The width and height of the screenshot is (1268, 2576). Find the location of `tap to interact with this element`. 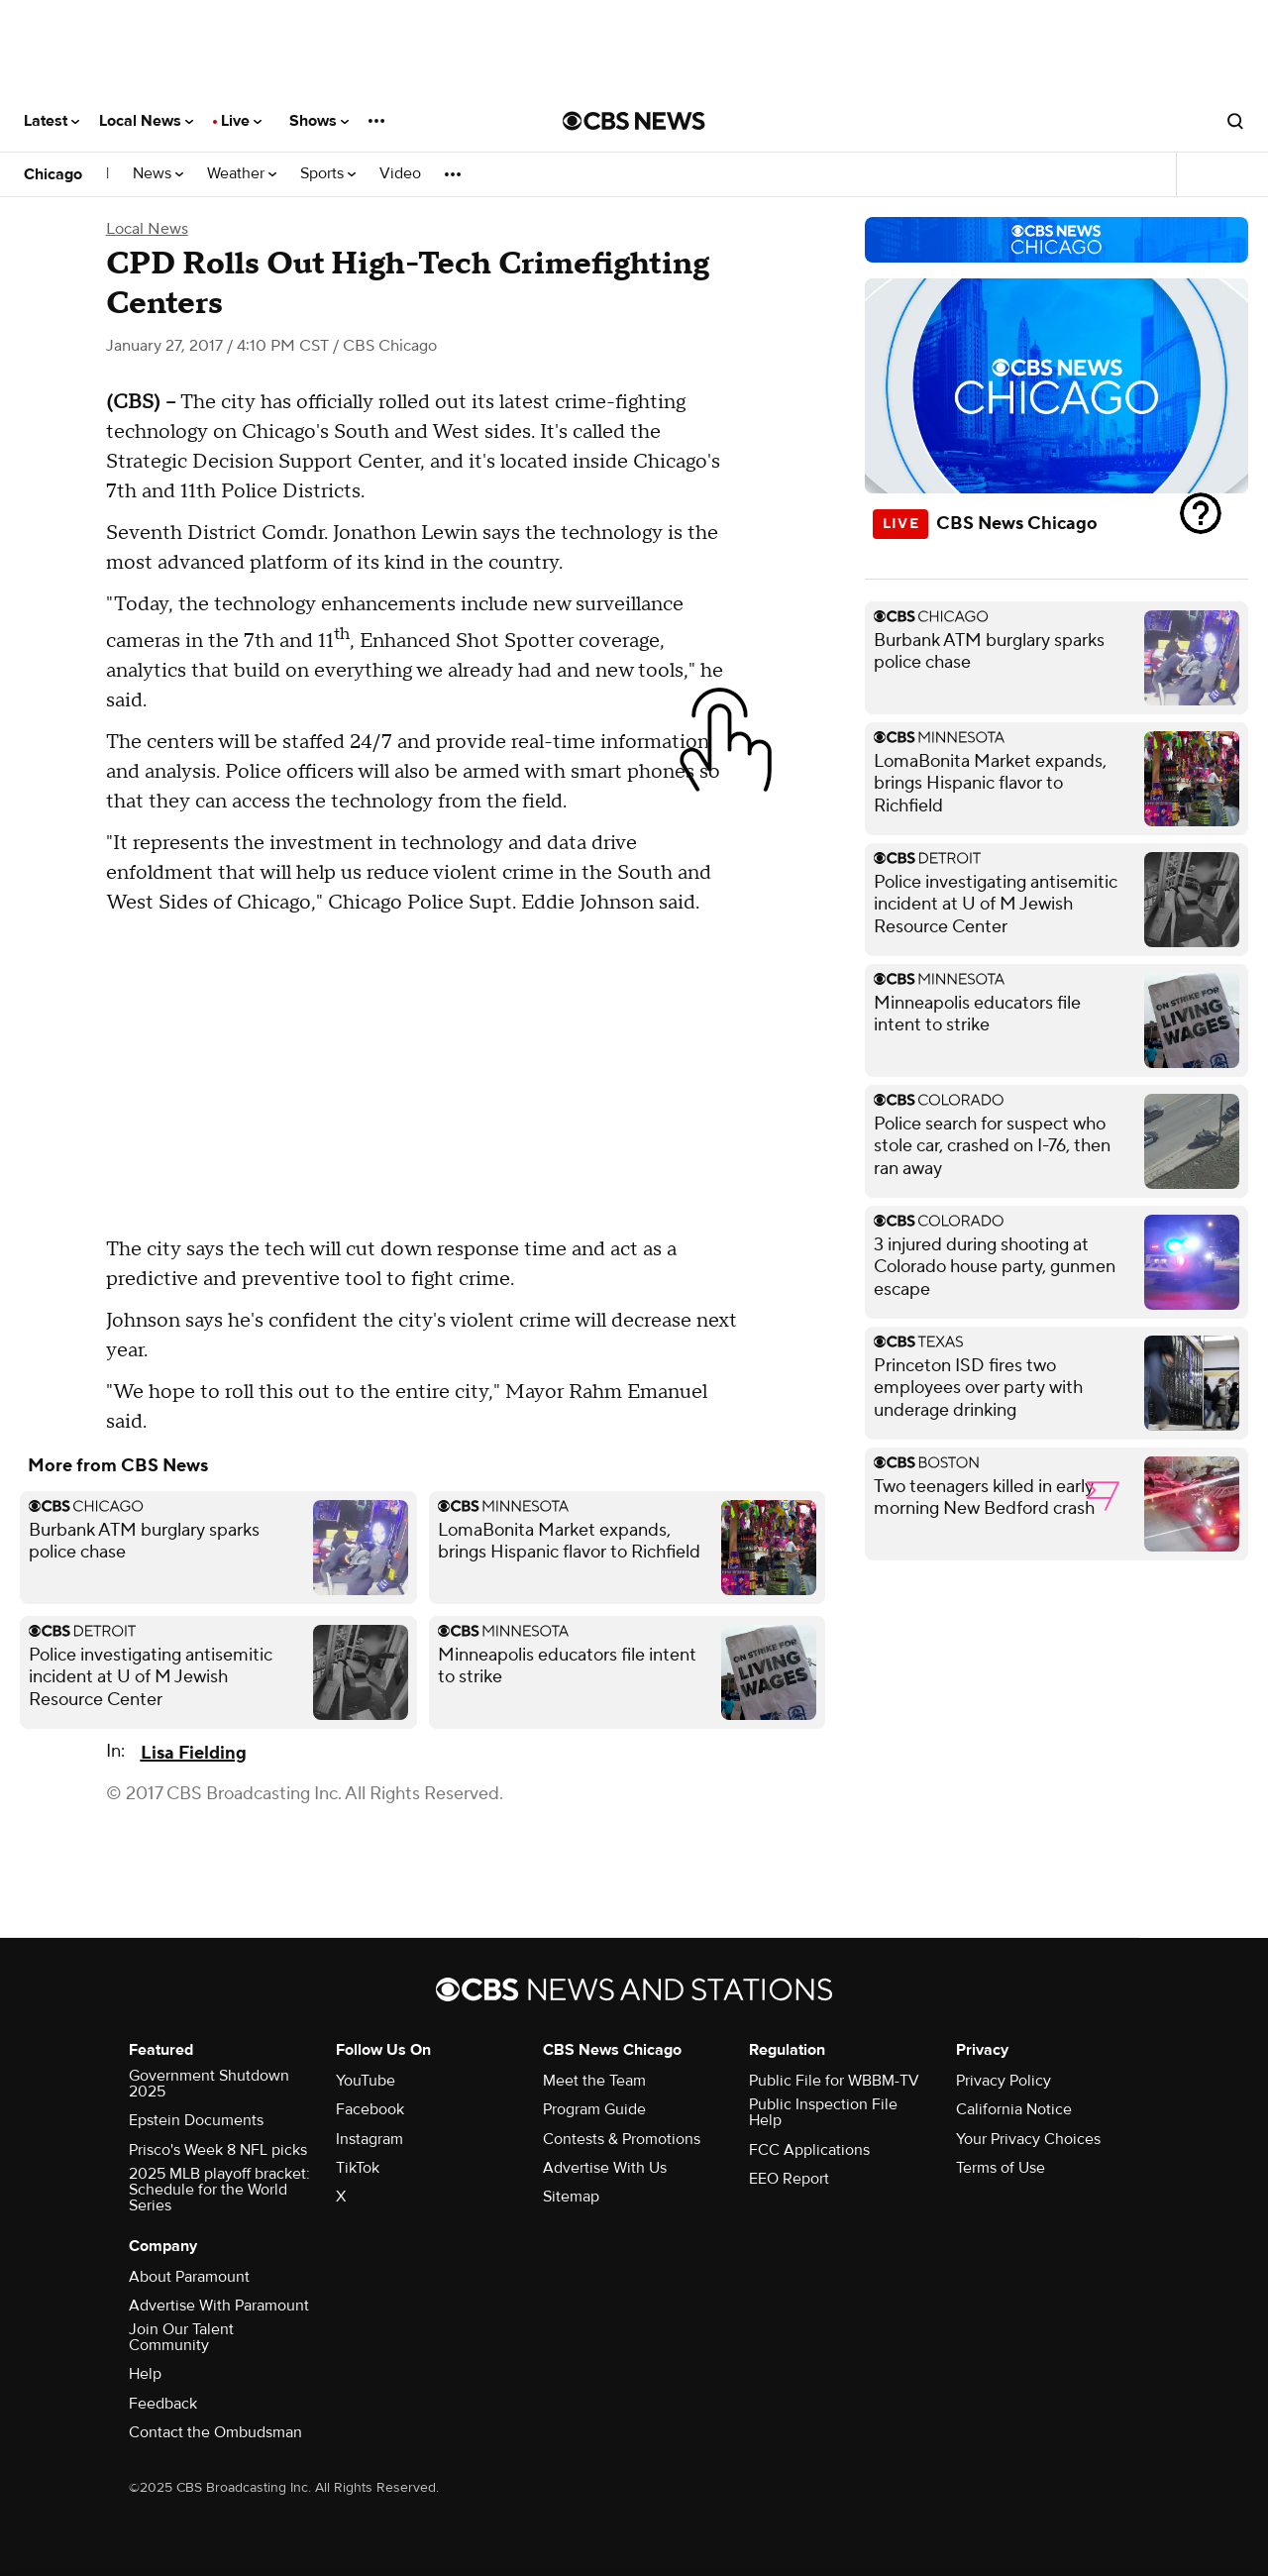

tap to interact with this element is located at coordinates (725, 741).